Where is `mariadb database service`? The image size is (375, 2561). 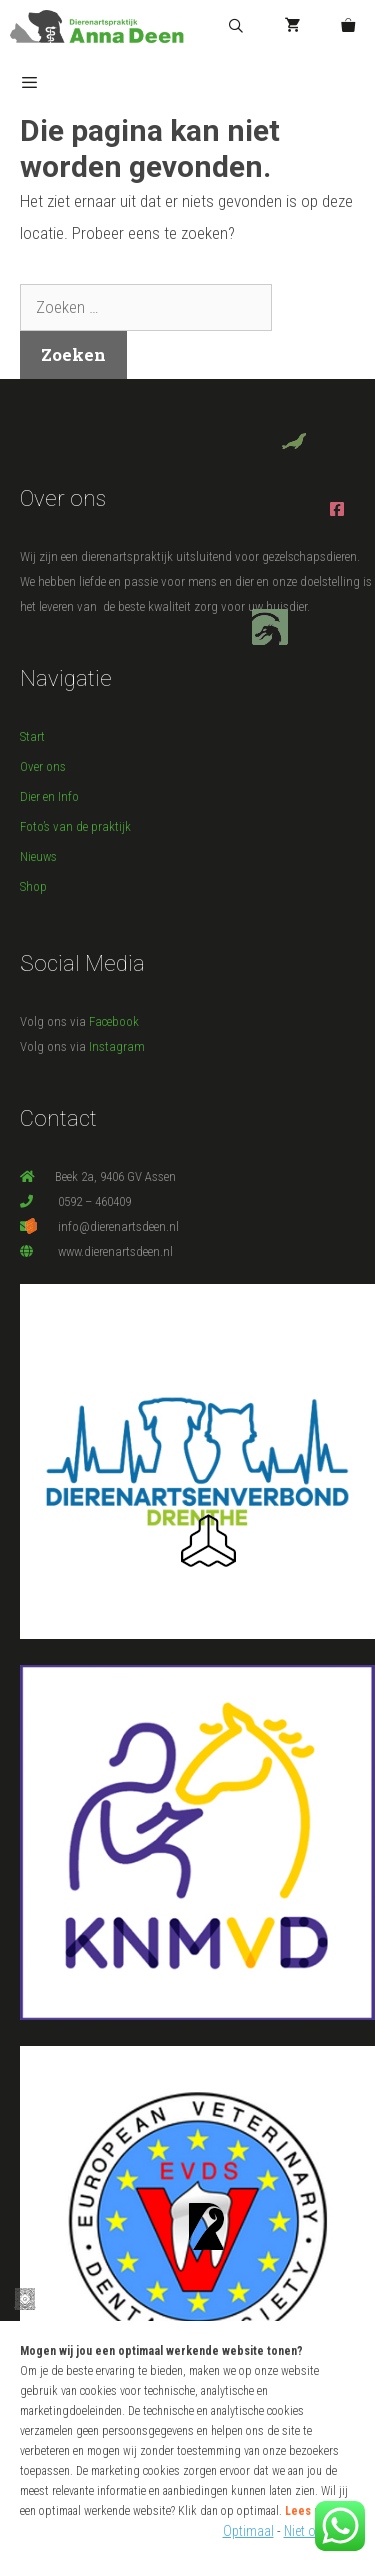
mariadb database service is located at coordinates (294, 441).